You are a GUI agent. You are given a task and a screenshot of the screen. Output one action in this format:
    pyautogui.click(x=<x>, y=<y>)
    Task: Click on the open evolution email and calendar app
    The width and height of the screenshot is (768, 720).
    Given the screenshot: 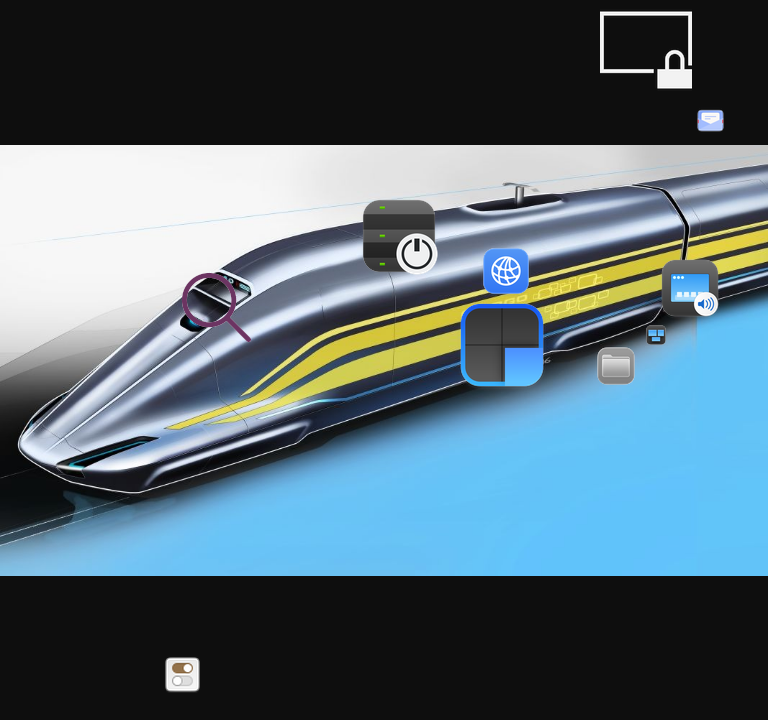 What is the action you would take?
    pyautogui.click(x=710, y=120)
    